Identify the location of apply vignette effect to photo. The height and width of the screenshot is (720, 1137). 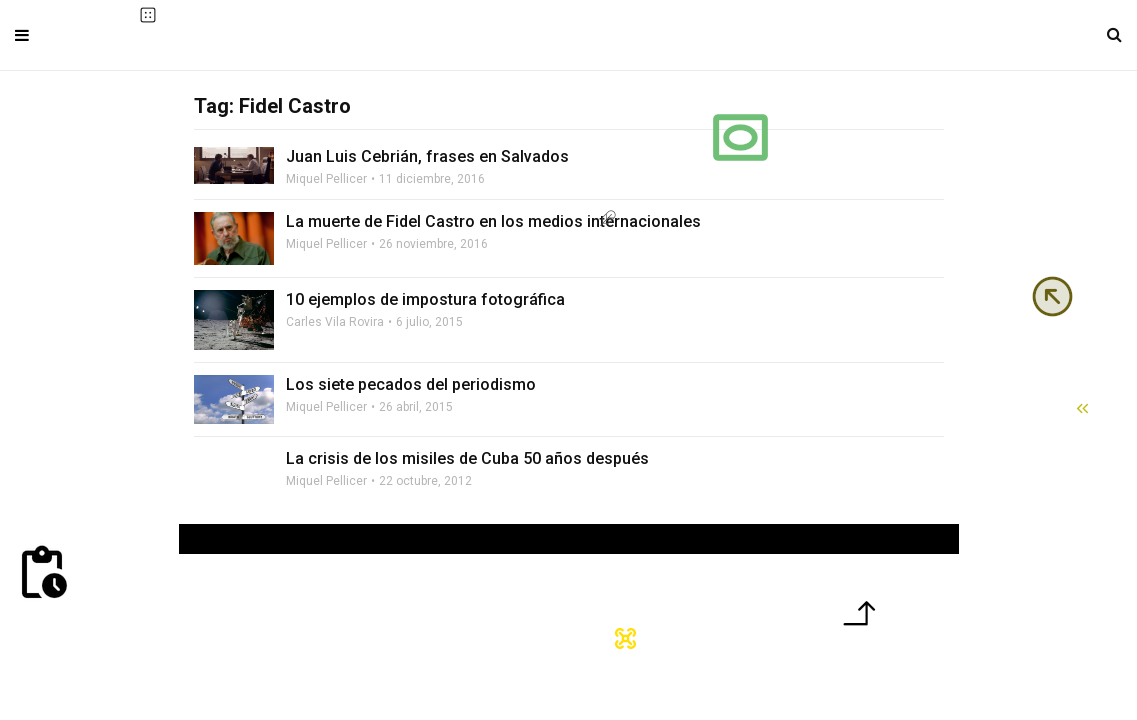
(740, 137).